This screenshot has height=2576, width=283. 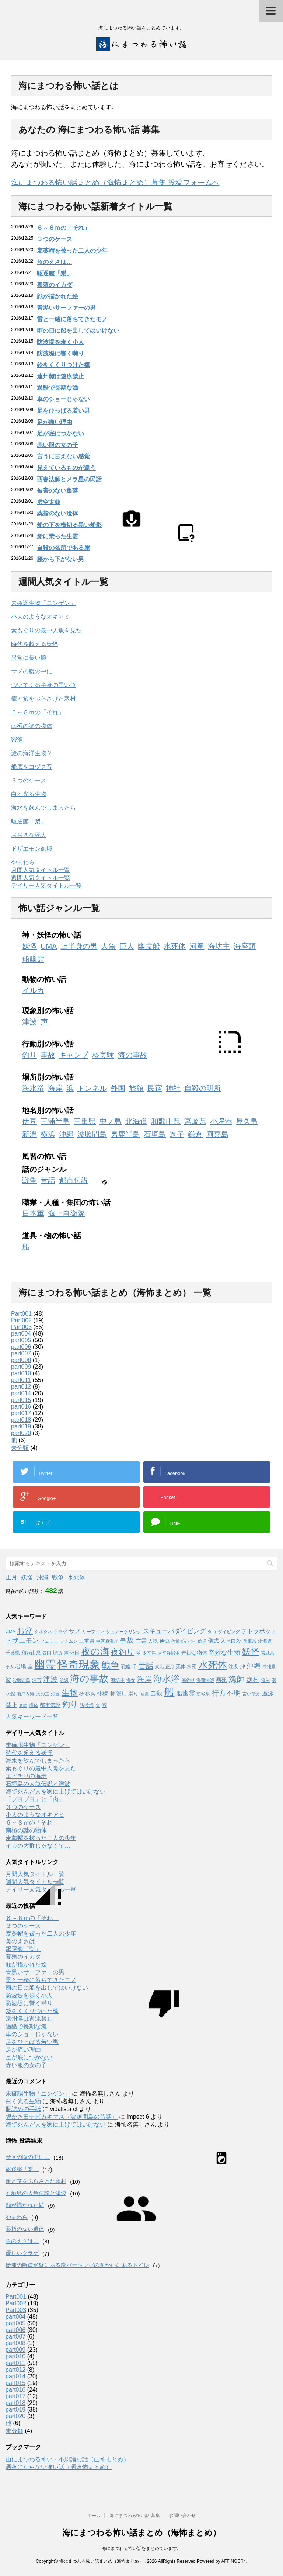 What do you see at coordinates (132, 518) in the screenshot?
I see `manage camera and microphone permissions` at bounding box center [132, 518].